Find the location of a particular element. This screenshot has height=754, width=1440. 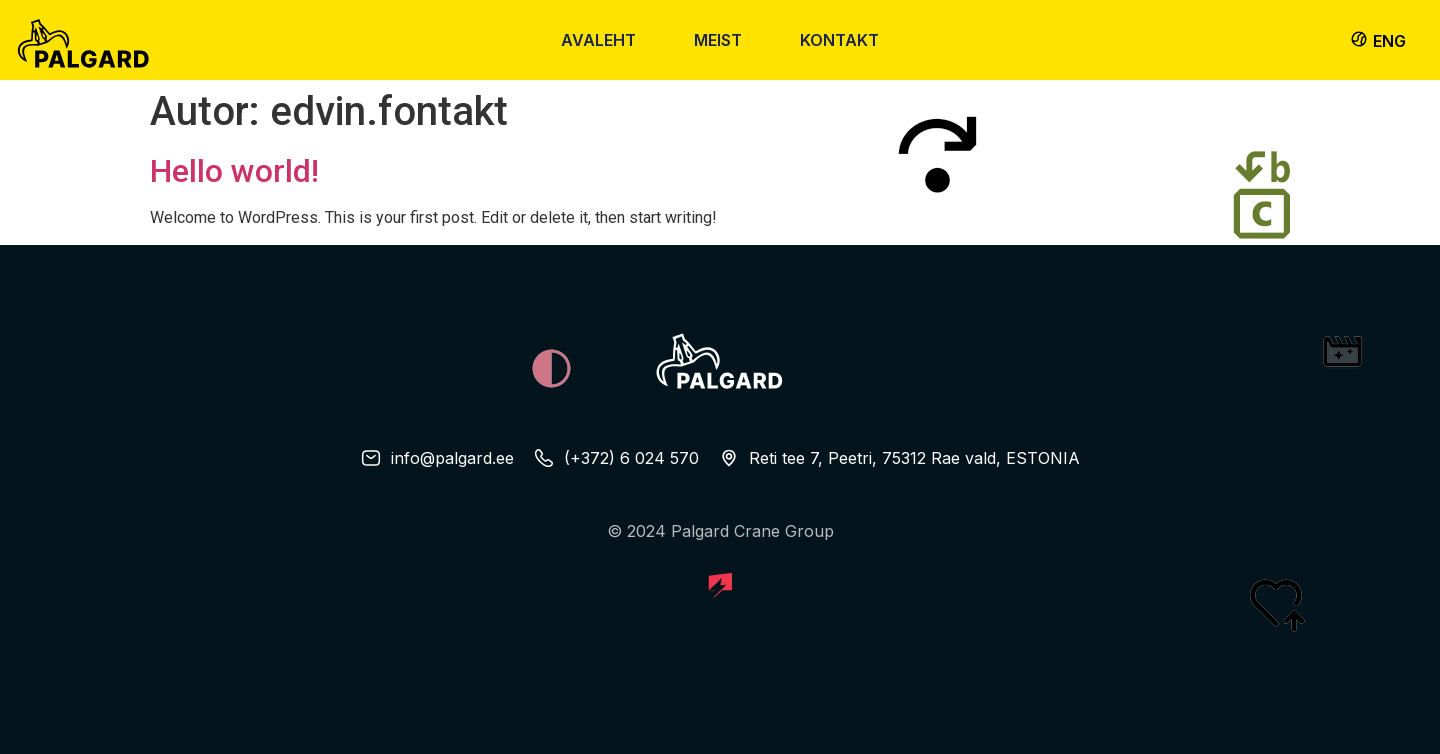

replace selected text or content is located at coordinates (1265, 195).